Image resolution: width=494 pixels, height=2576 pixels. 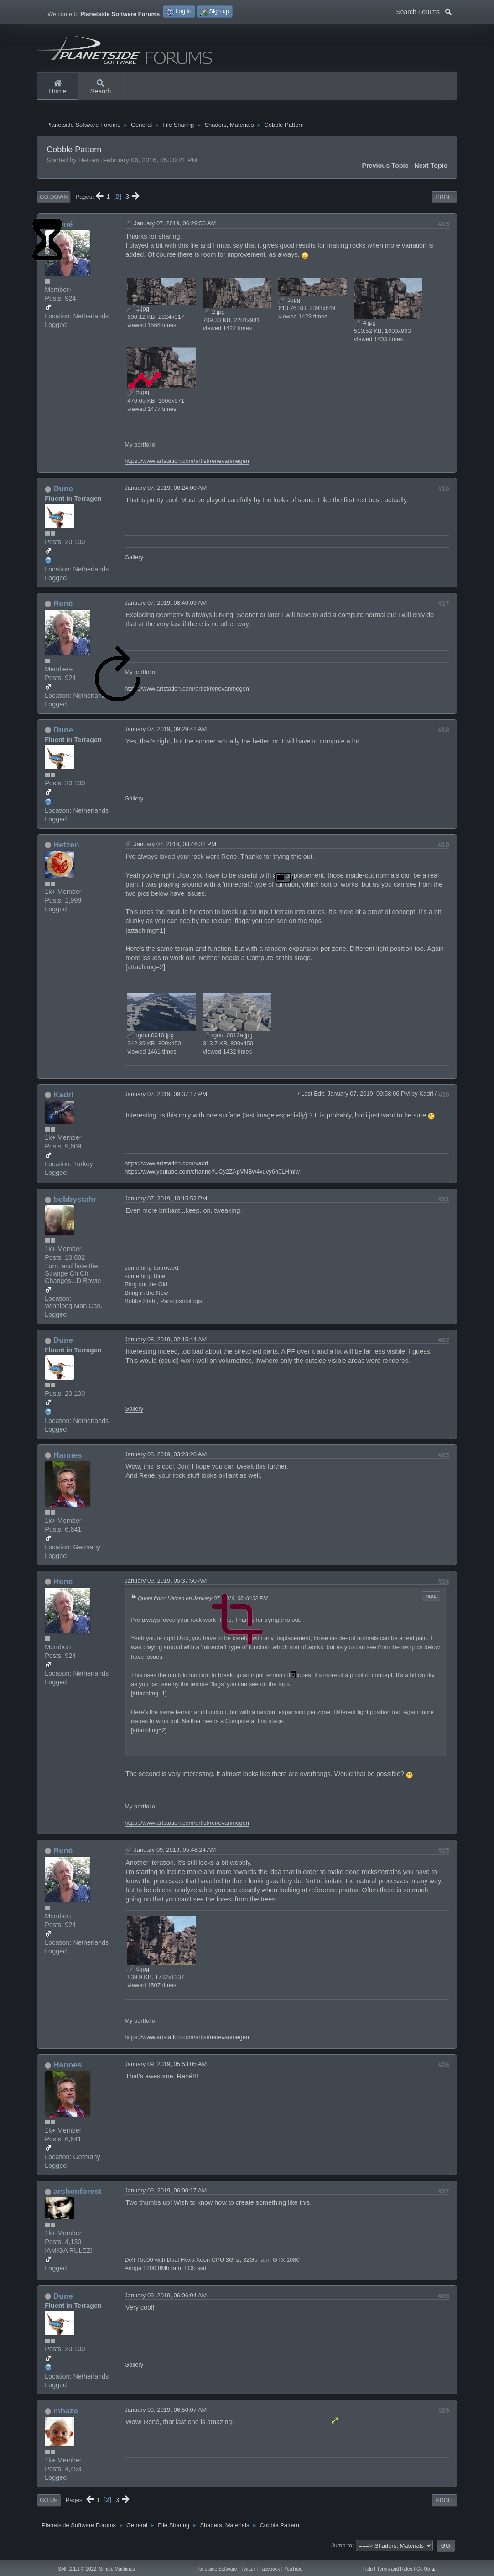 I want to click on indicates loading or processing in progress, so click(x=47, y=239).